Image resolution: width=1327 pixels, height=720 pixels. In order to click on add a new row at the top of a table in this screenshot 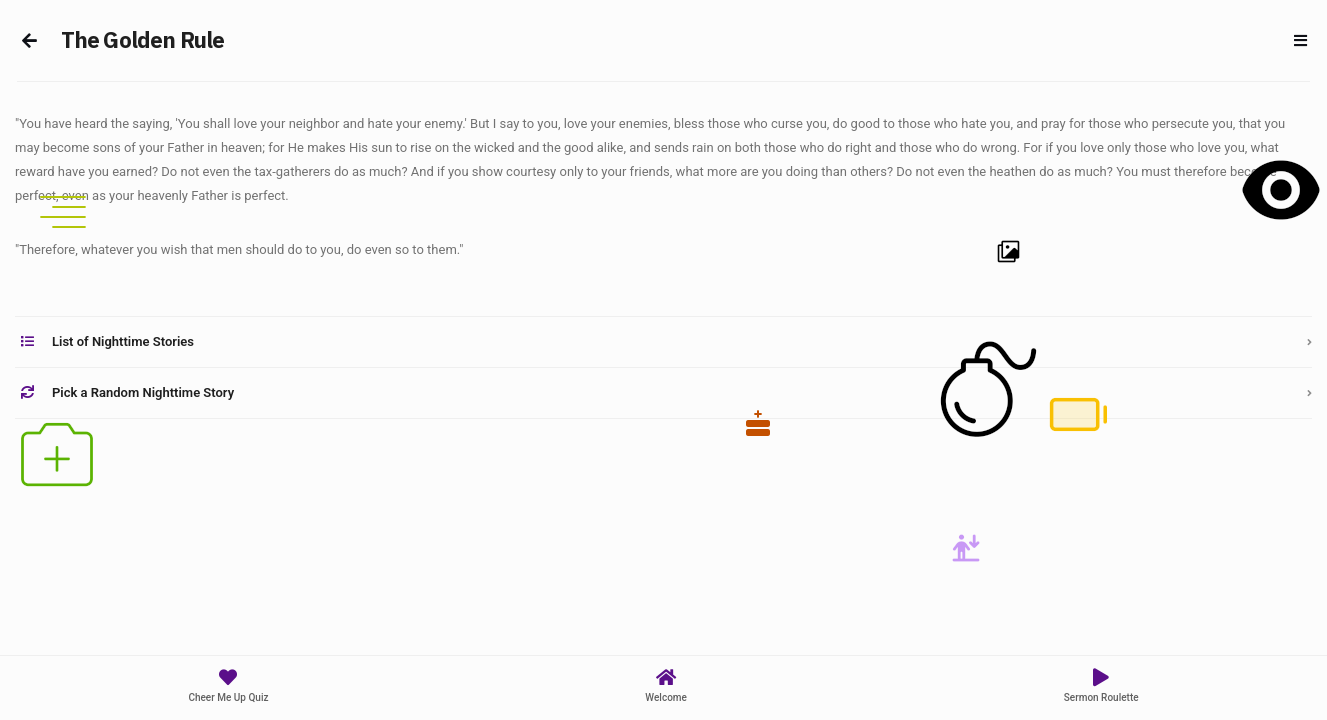, I will do `click(758, 425)`.